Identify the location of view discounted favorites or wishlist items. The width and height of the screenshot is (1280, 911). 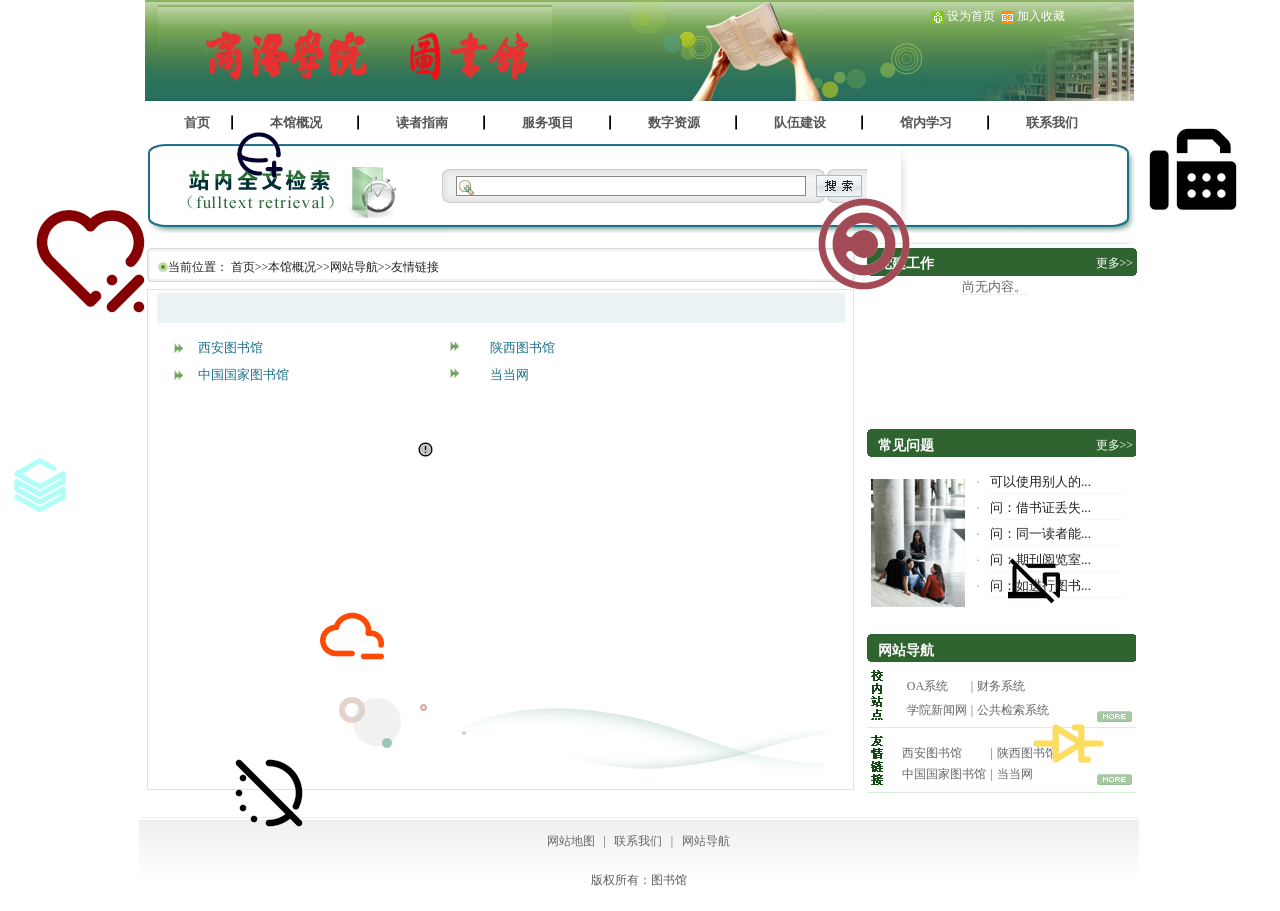
(90, 258).